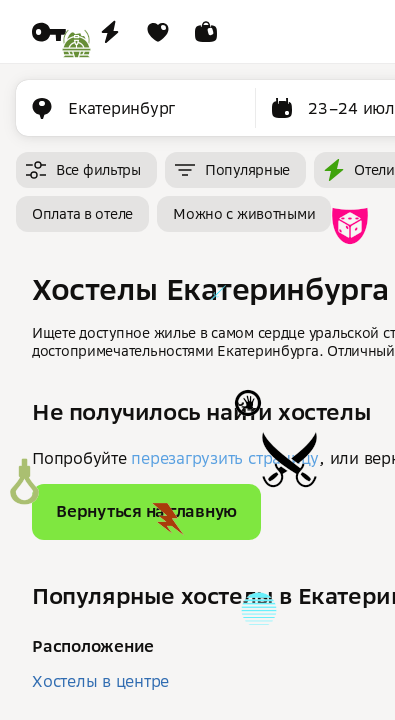 This screenshot has height=720, width=395. What do you see at coordinates (248, 403) in the screenshot?
I see `indicates an interactive or usable item` at bounding box center [248, 403].